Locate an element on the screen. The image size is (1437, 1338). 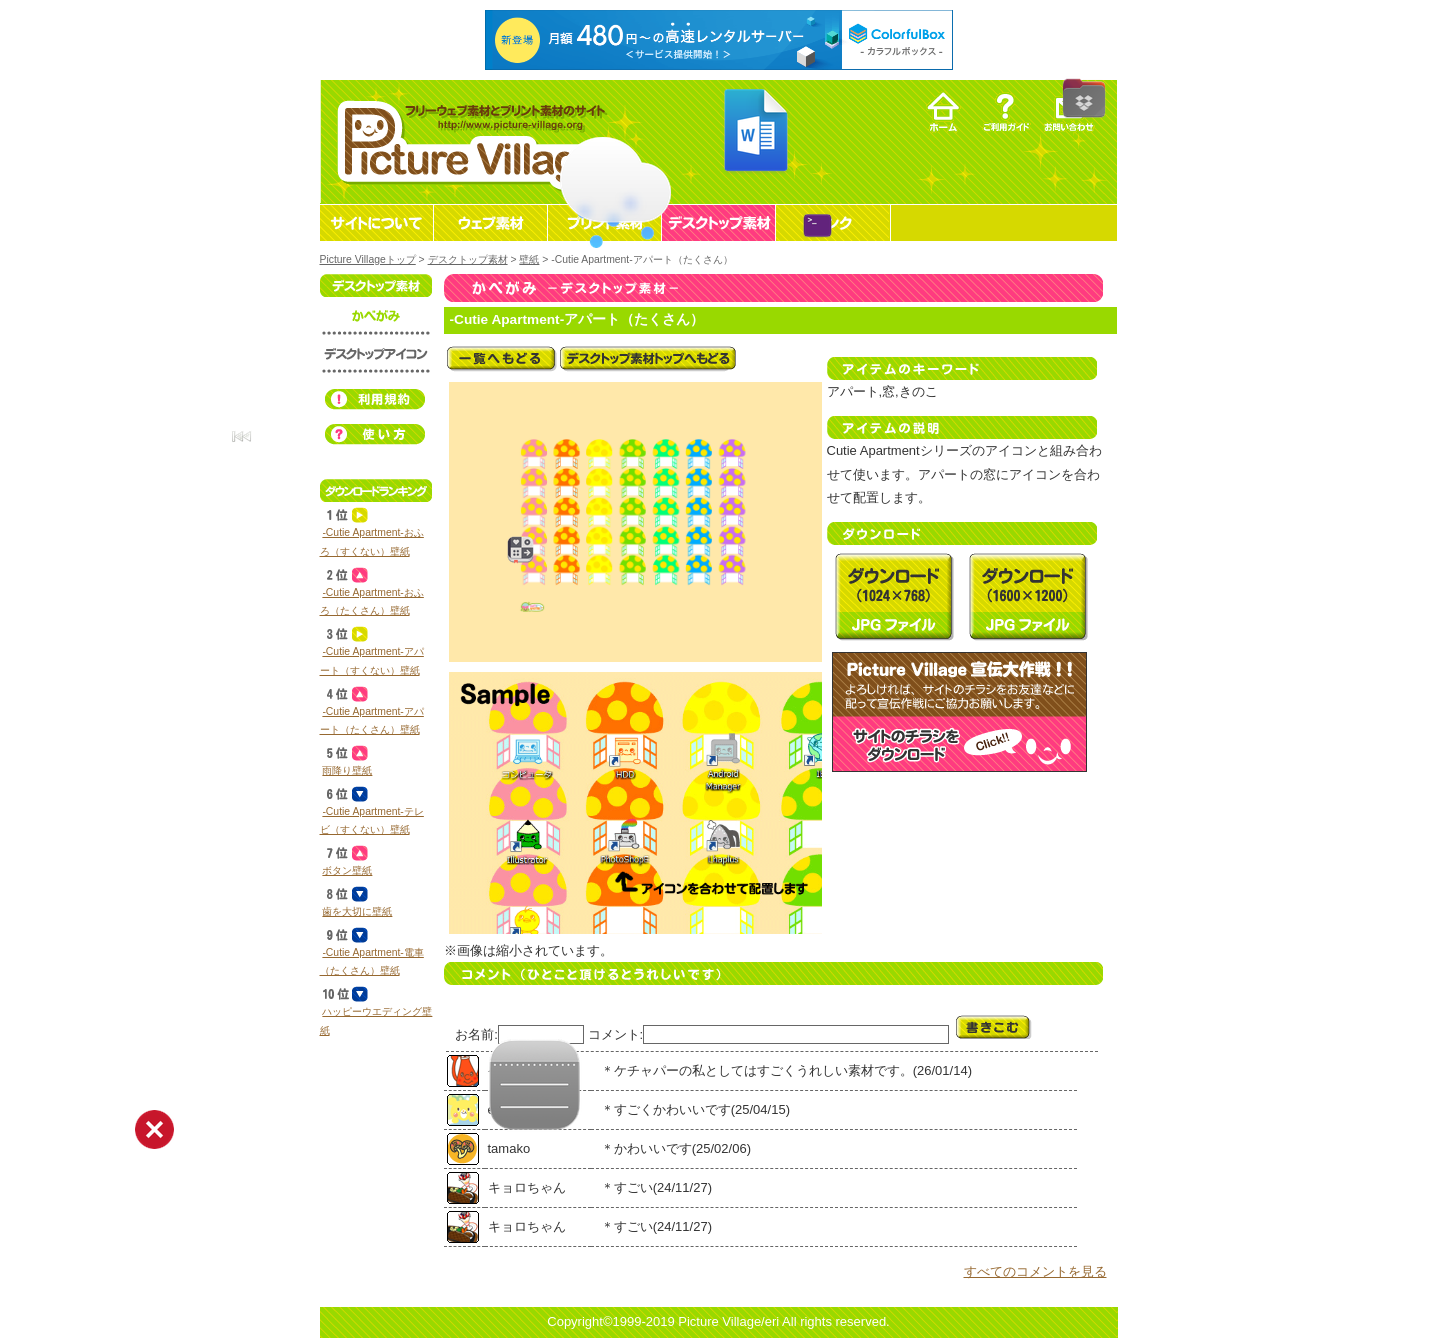
open the icon library app is located at coordinates (520, 549).